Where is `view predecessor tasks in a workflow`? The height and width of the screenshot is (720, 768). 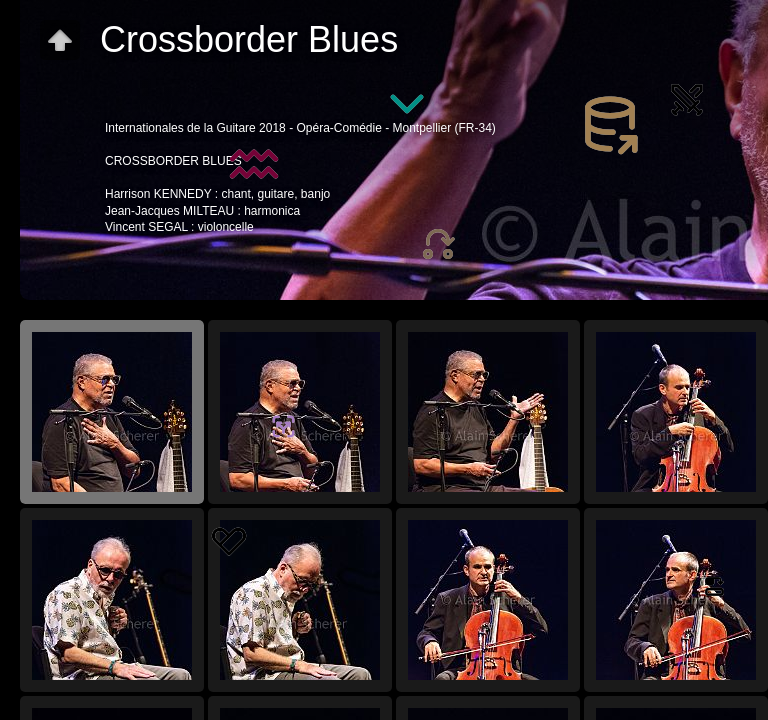
view predecessor tasks in a workflow is located at coordinates (714, 586).